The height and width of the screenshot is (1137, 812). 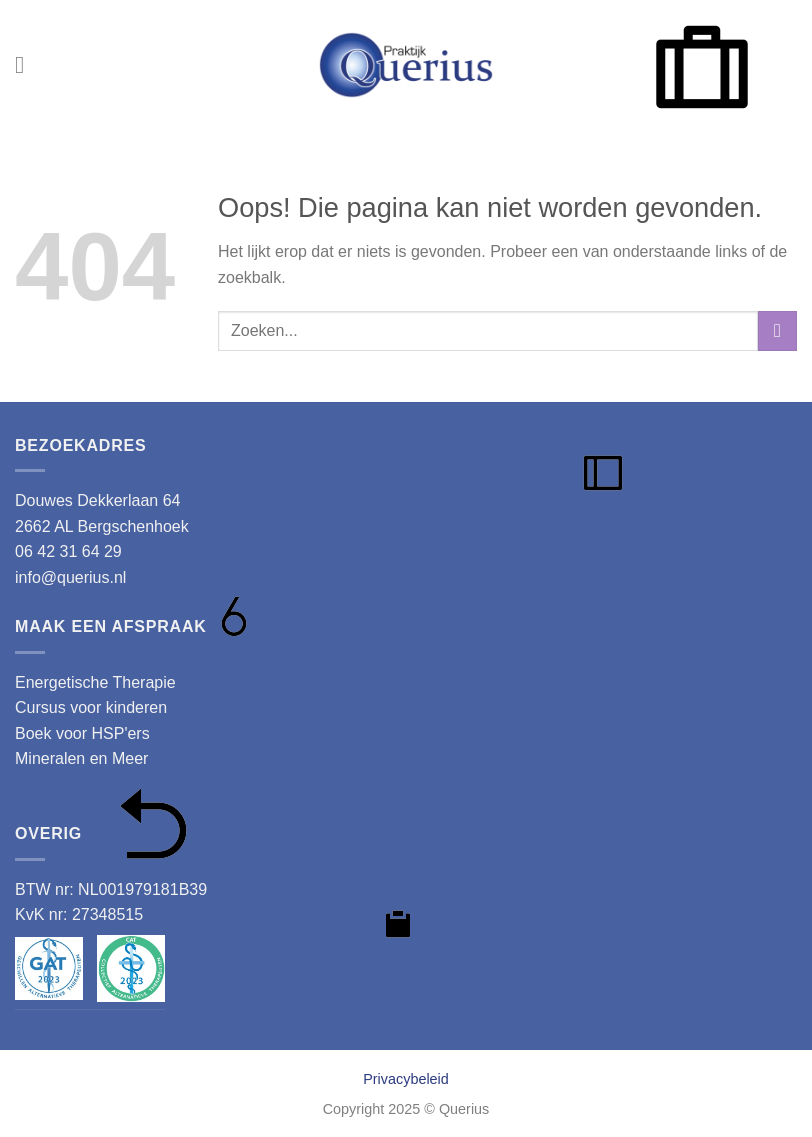 What do you see at coordinates (398, 924) in the screenshot?
I see `copy content to clipboard` at bounding box center [398, 924].